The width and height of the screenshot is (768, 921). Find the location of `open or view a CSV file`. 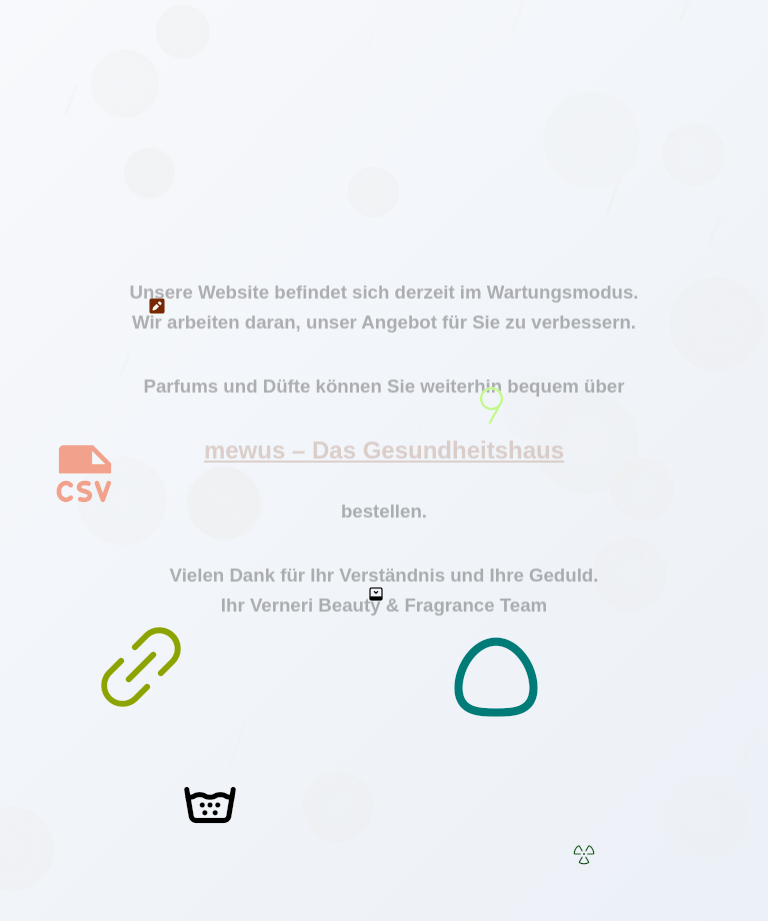

open or view a CSV file is located at coordinates (85, 476).